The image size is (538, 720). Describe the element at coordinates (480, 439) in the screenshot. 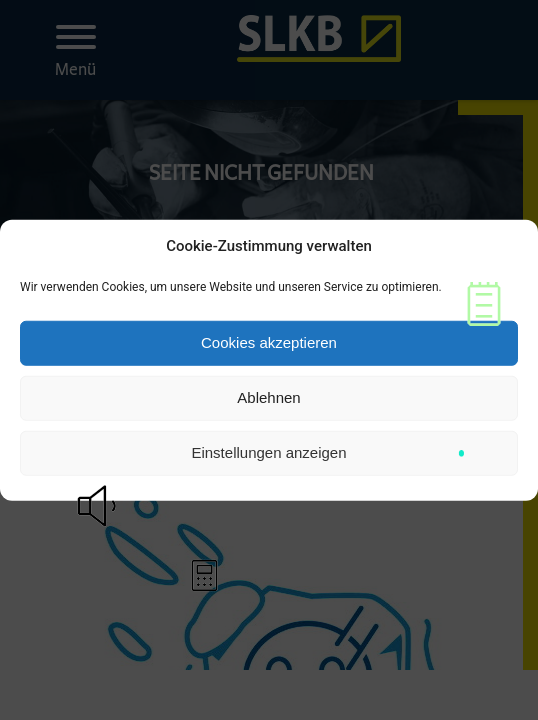

I see `indicates no cellular signal available` at that location.